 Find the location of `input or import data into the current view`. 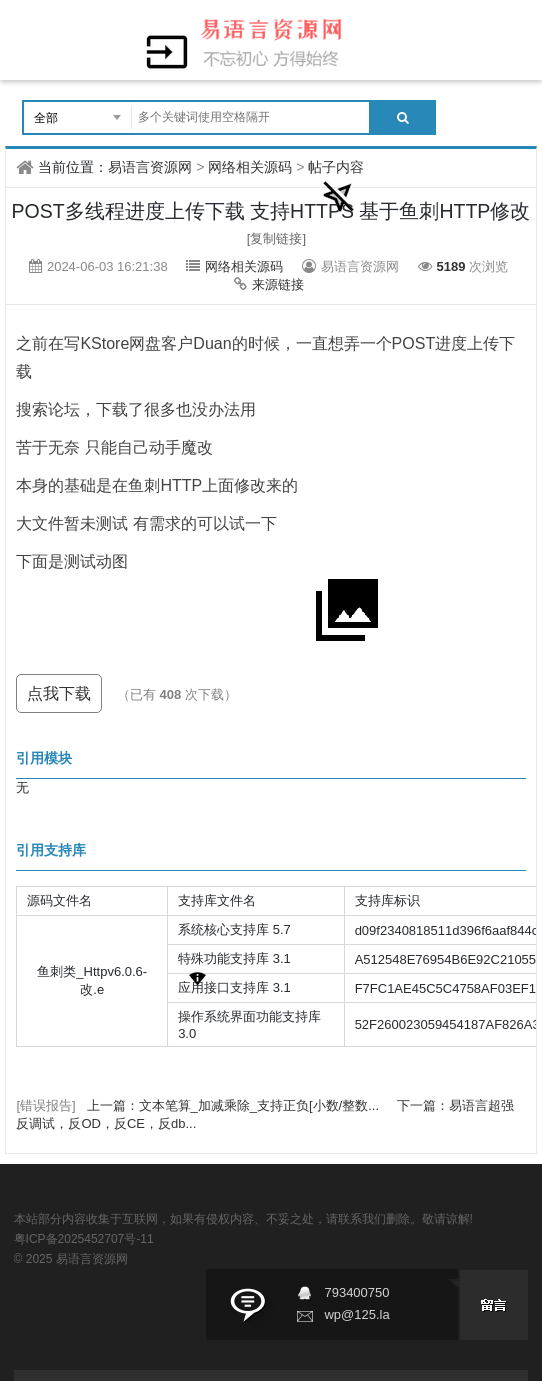

input or import data into the current view is located at coordinates (167, 52).